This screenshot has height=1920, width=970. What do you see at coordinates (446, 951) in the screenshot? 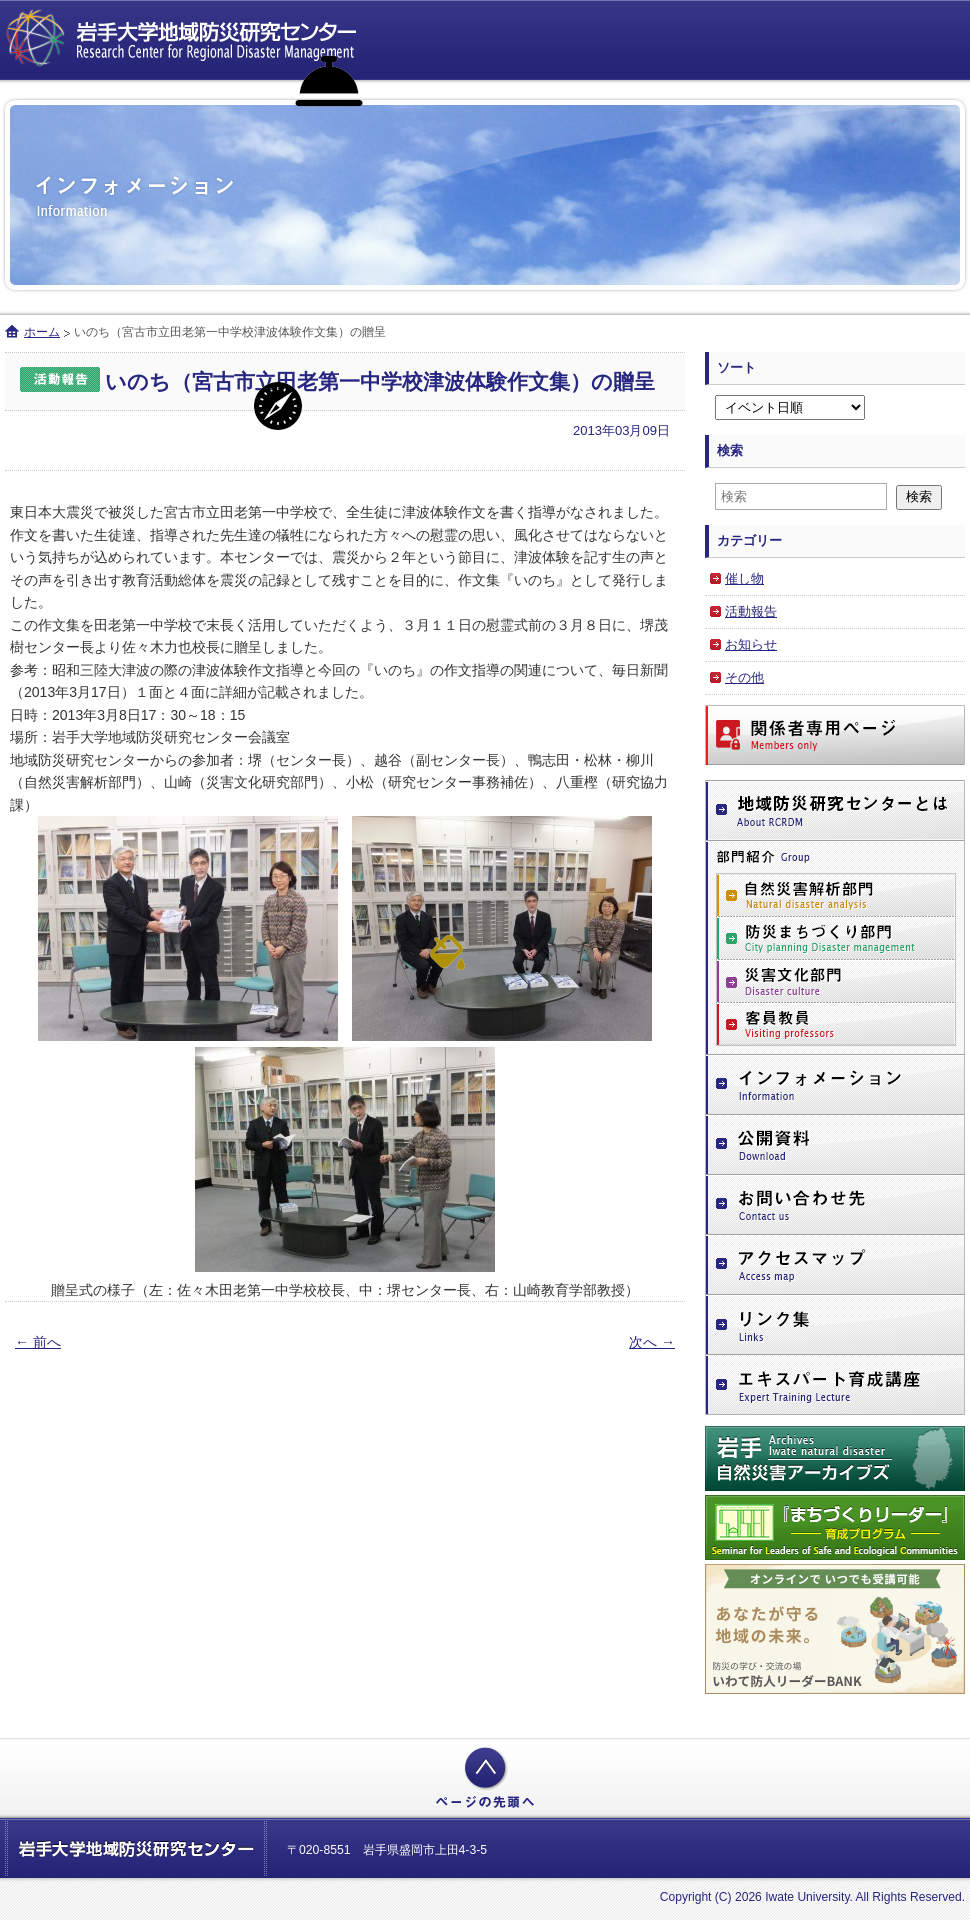
I see `fill an area with color` at bounding box center [446, 951].